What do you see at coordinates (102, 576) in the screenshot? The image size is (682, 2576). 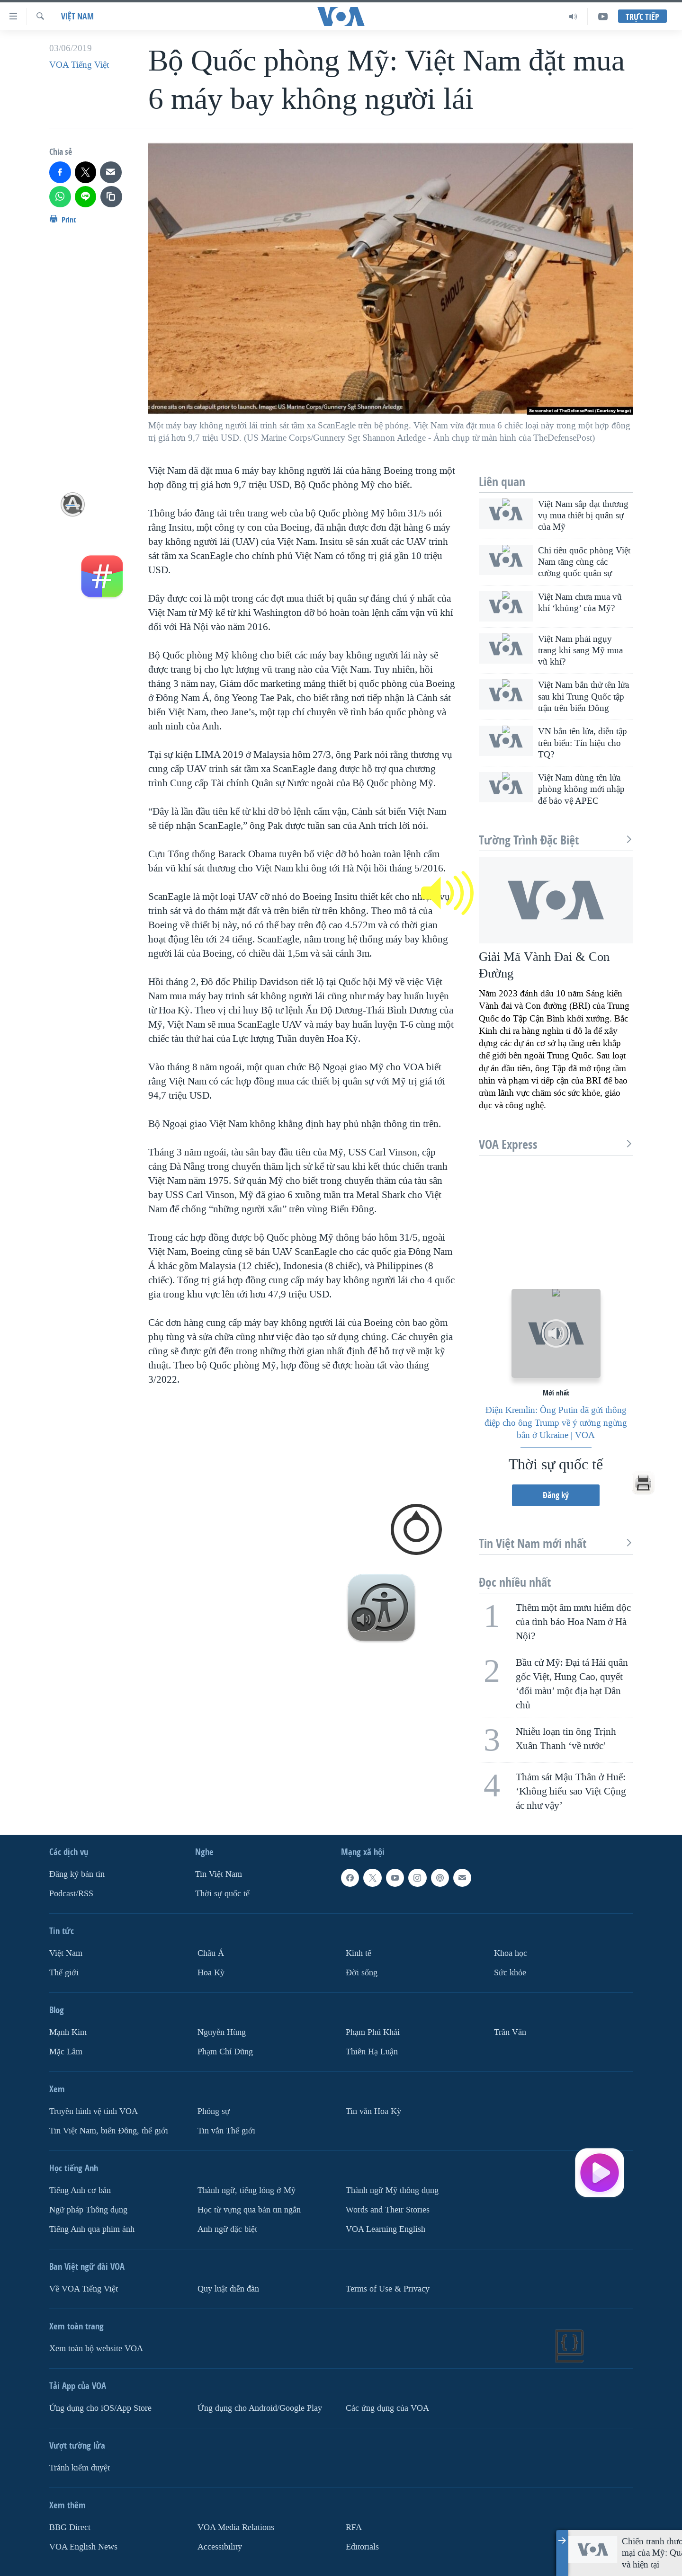 I see `open gtkhash checksum verification tool` at bounding box center [102, 576].